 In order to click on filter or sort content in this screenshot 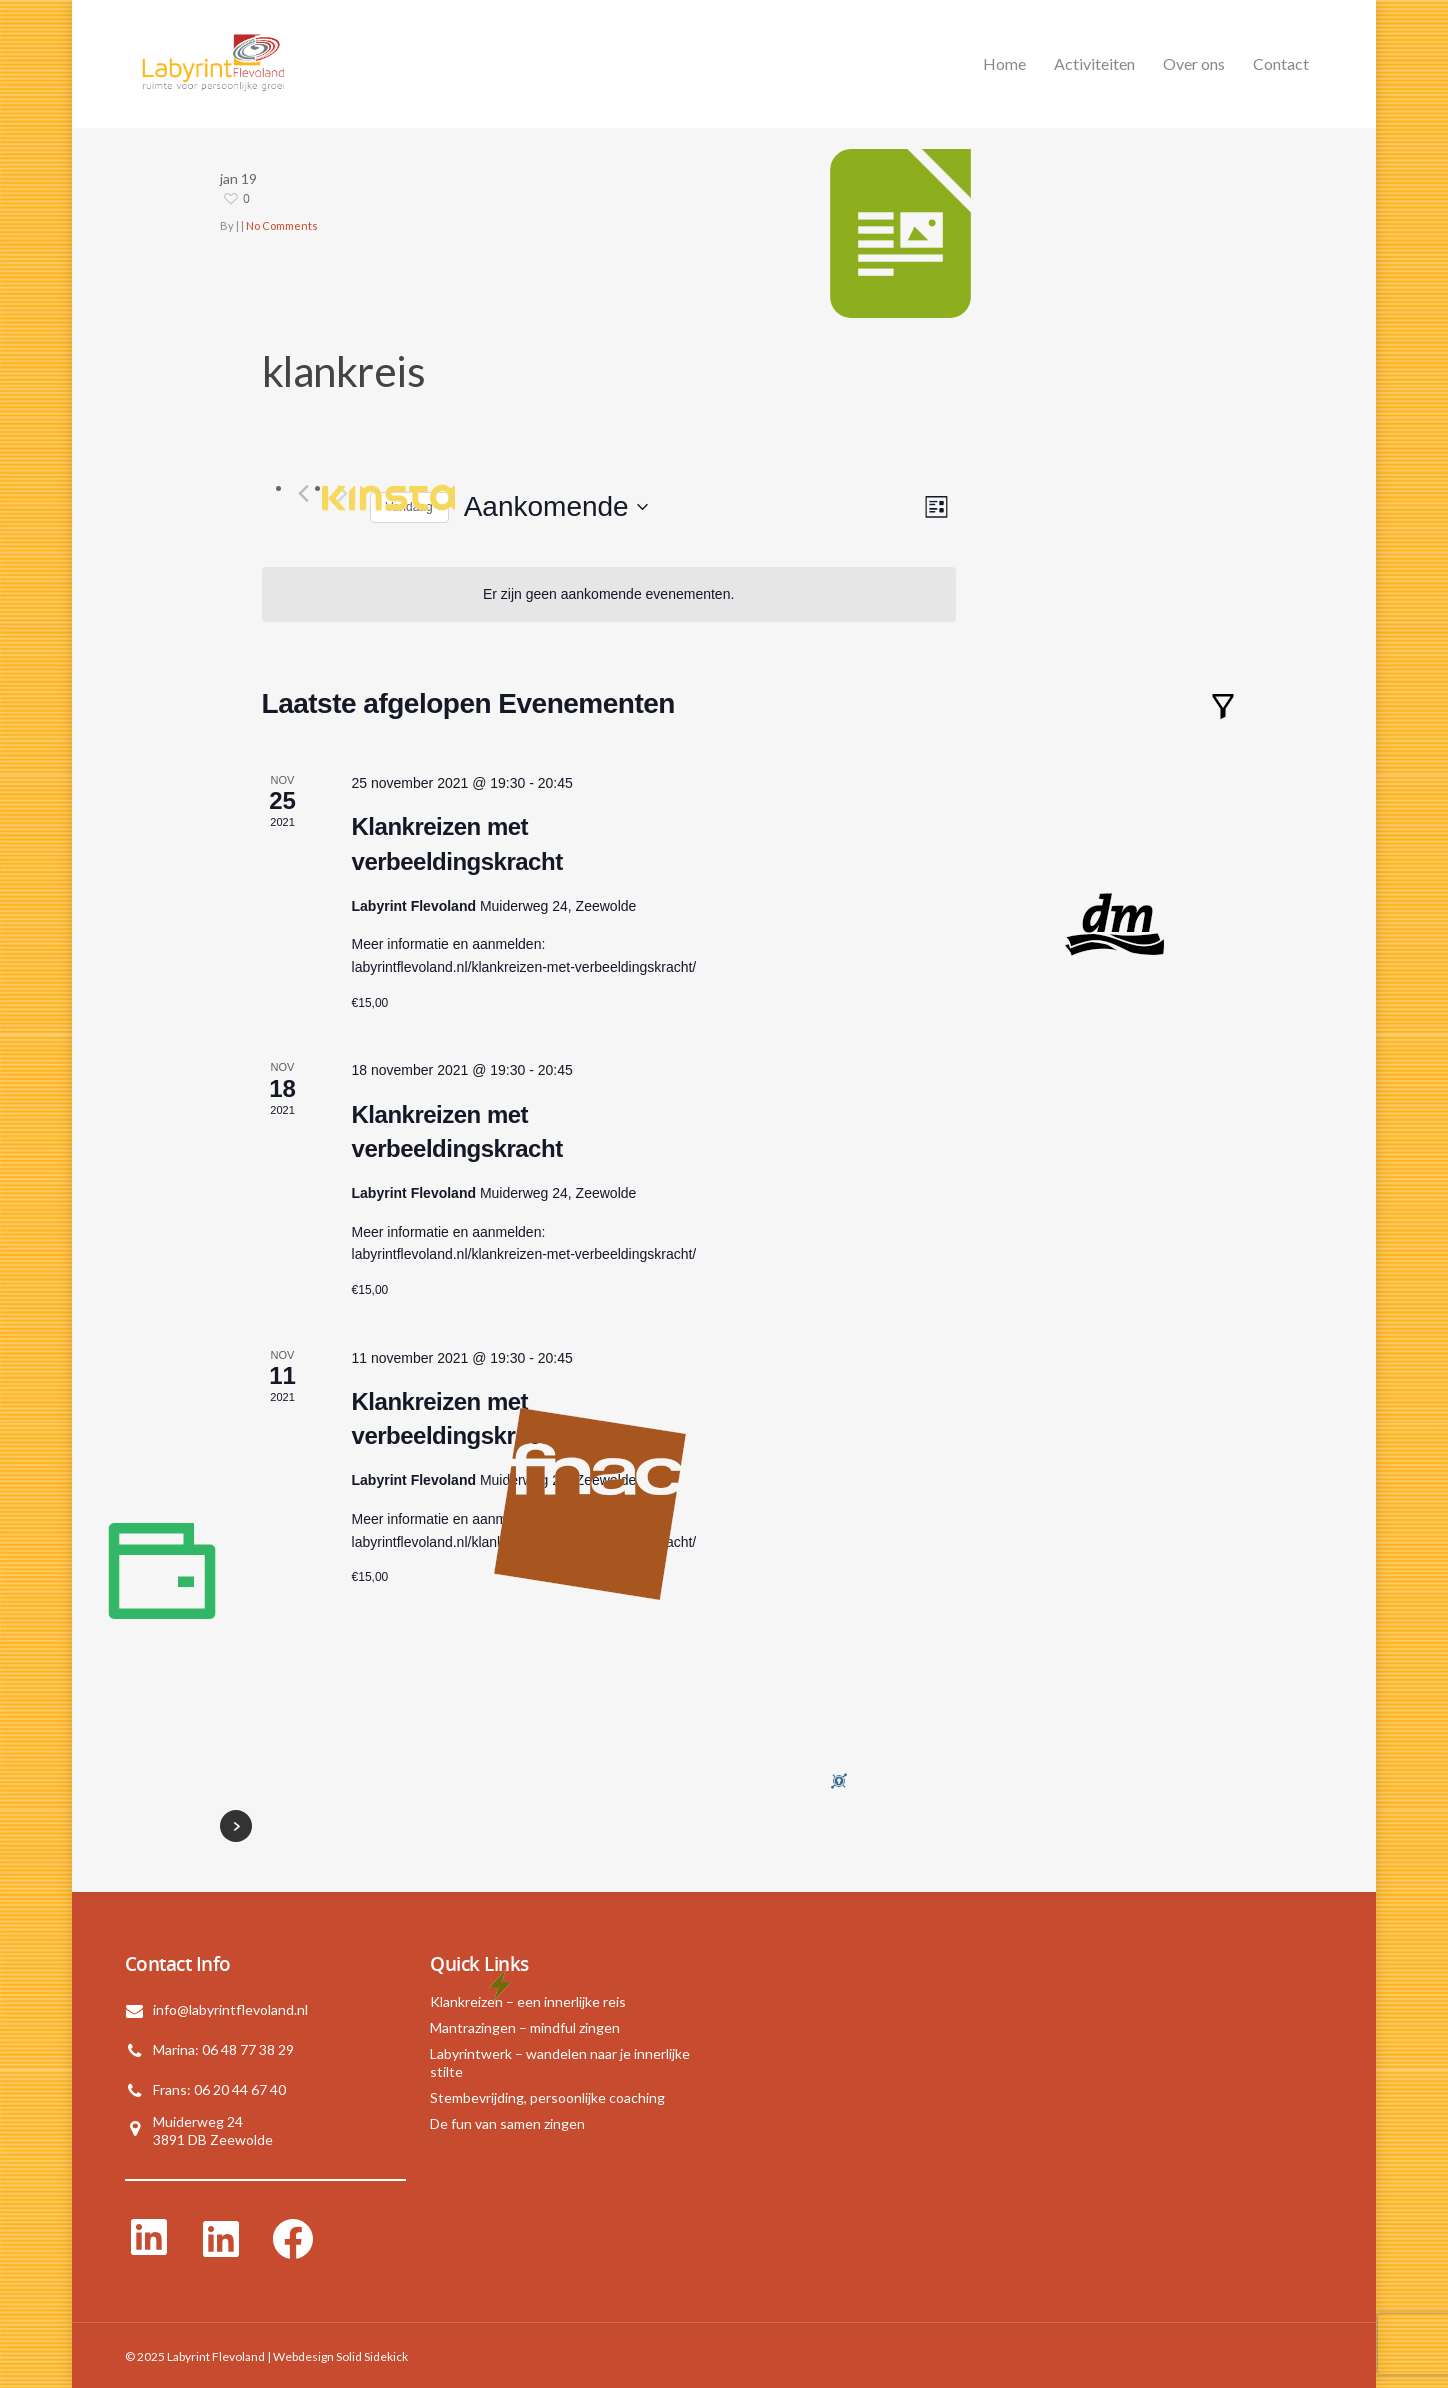, I will do `click(1223, 706)`.